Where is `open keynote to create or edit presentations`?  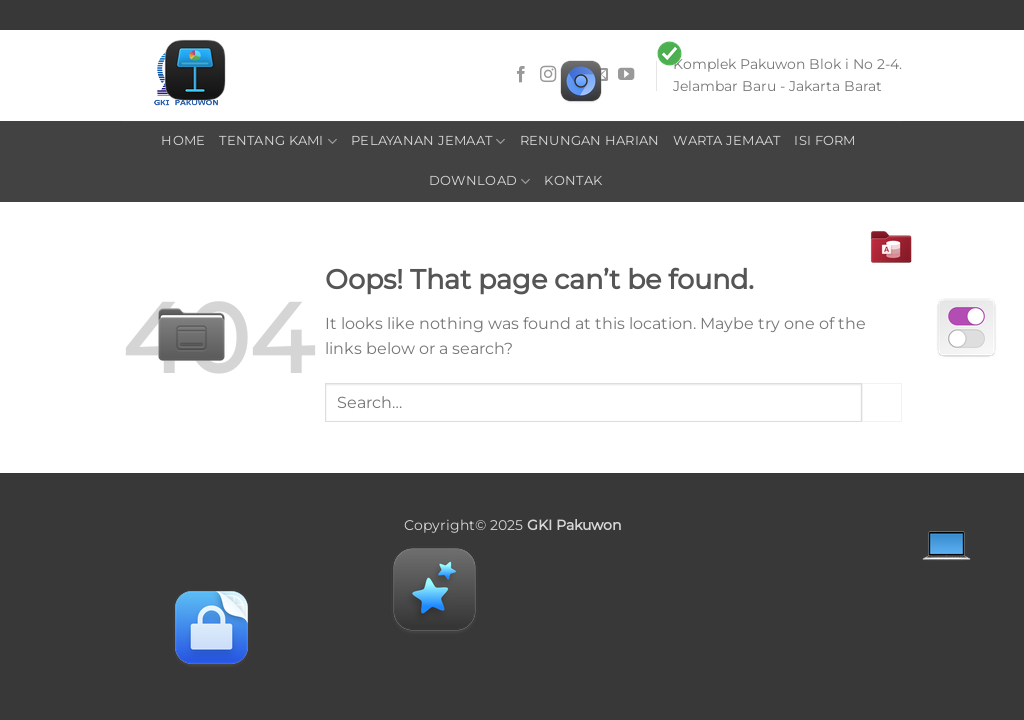 open keynote to create or edit presentations is located at coordinates (195, 70).